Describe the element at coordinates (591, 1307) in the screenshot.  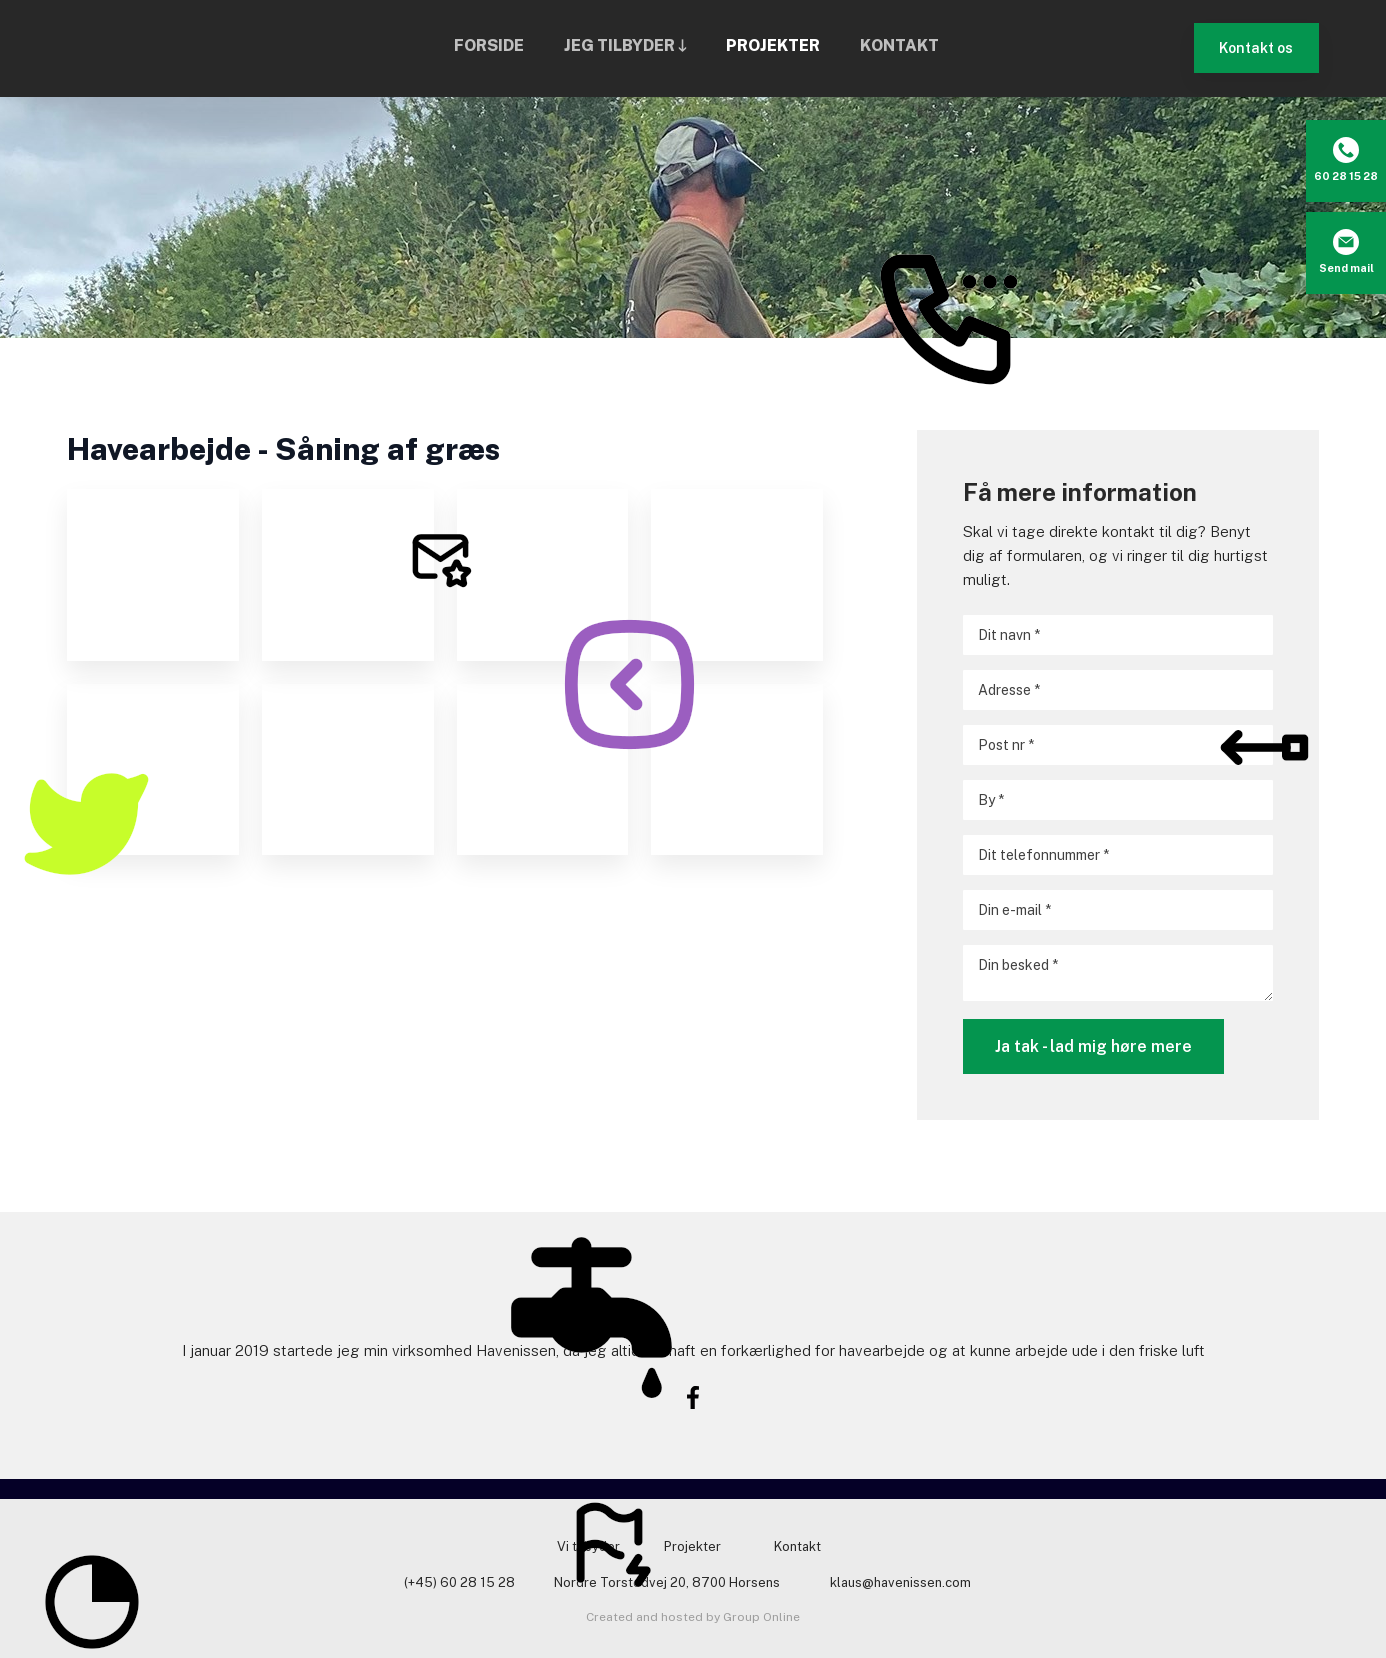
I see `access water or plumbing settings` at that location.